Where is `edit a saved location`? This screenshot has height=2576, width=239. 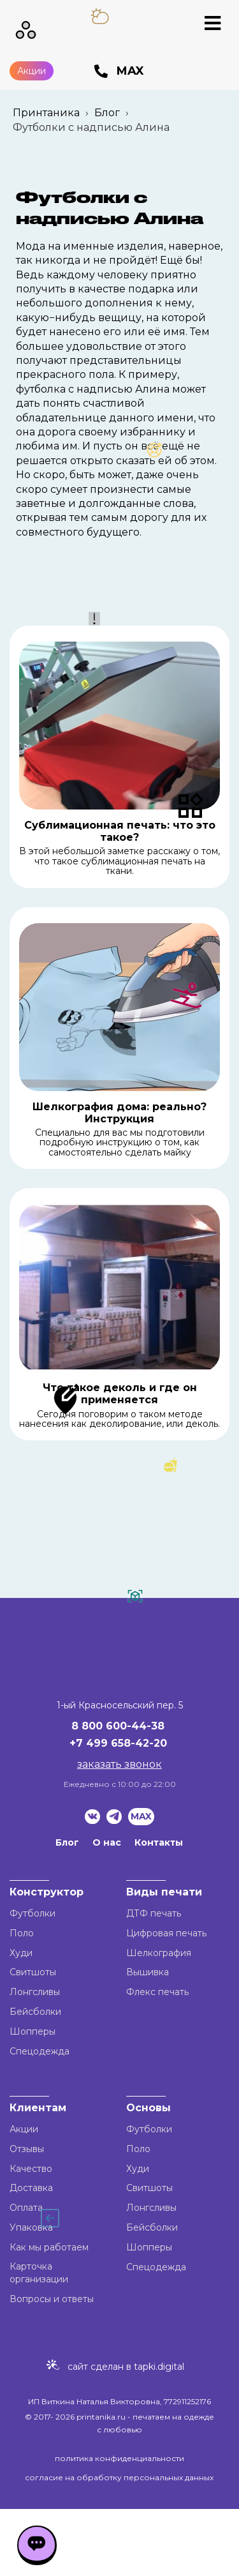
edit a saved location is located at coordinates (65, 1400).